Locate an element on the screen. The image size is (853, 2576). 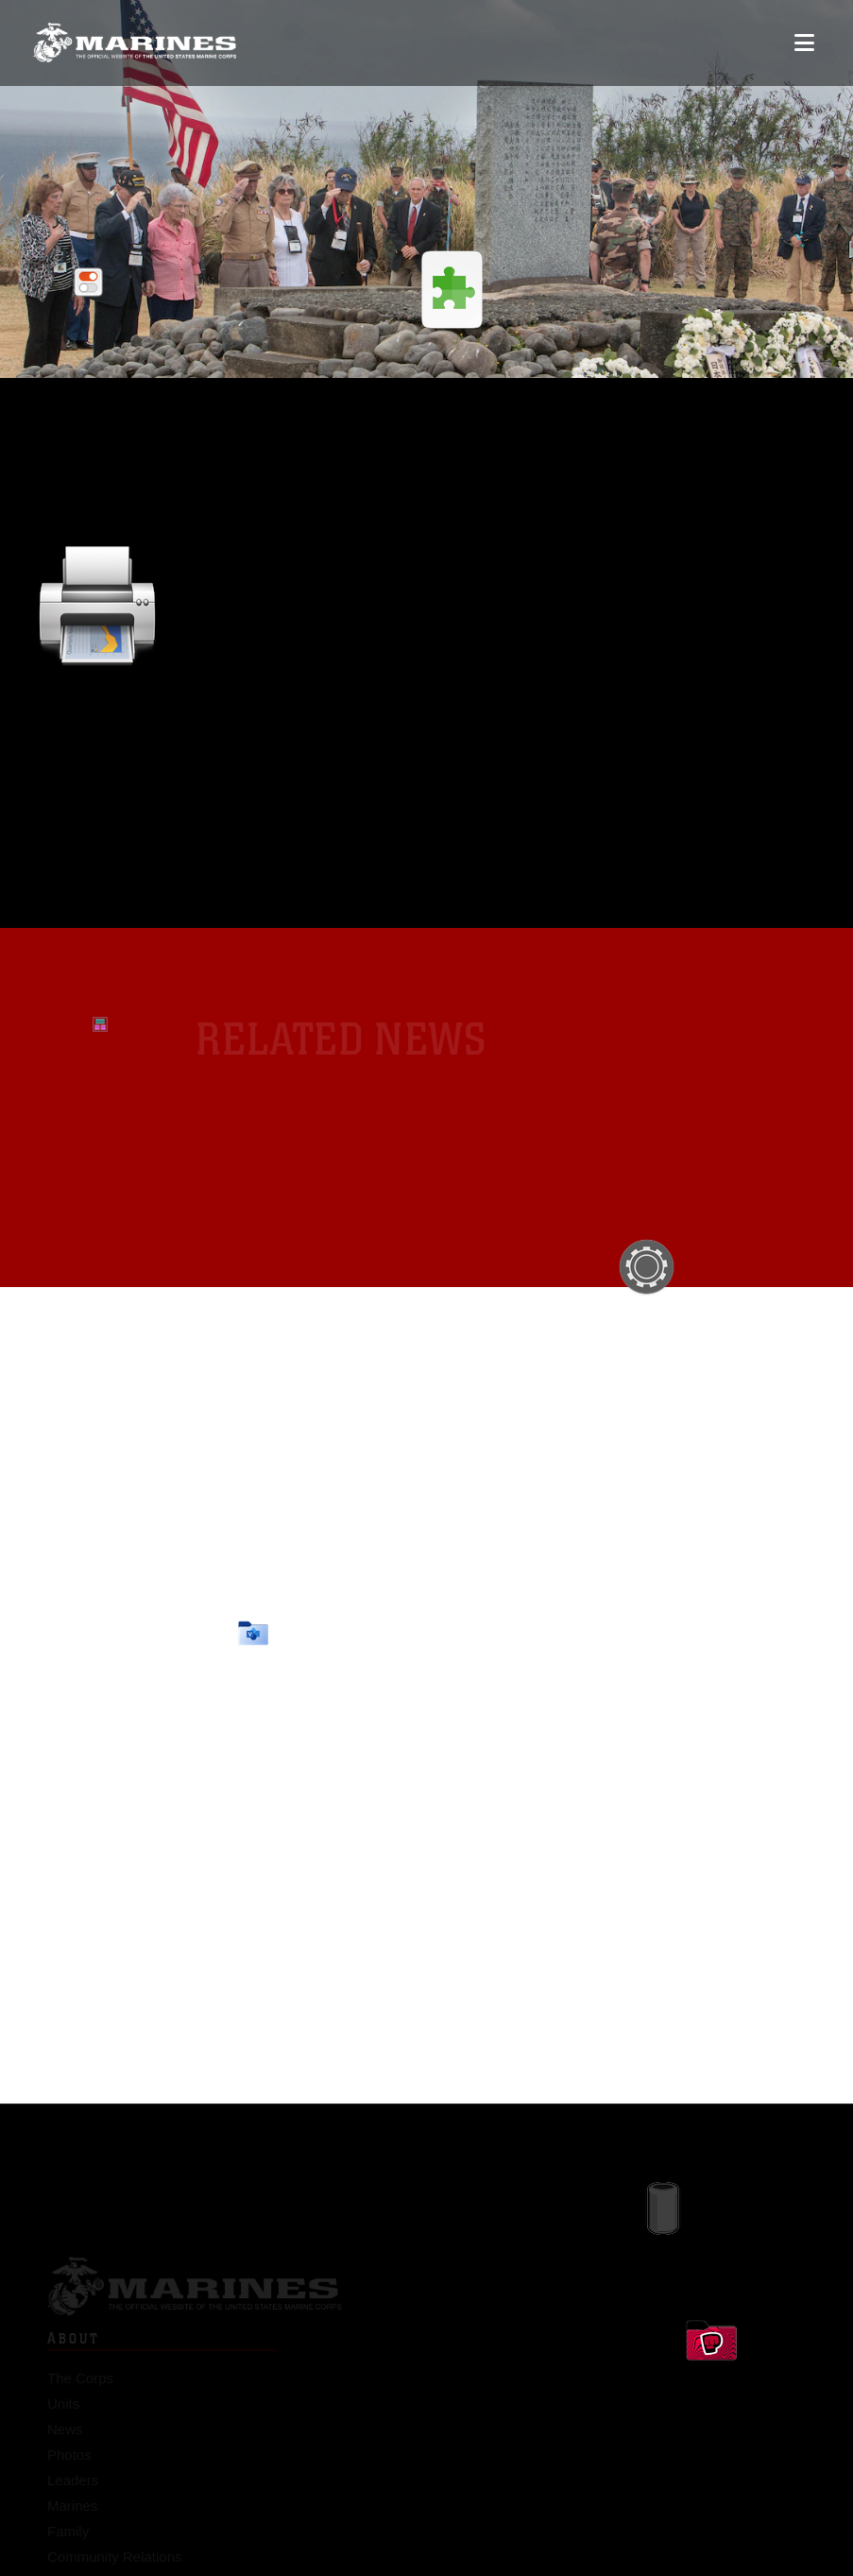
open folder containing microsoft visio files is located at coordinates (253, 1634).